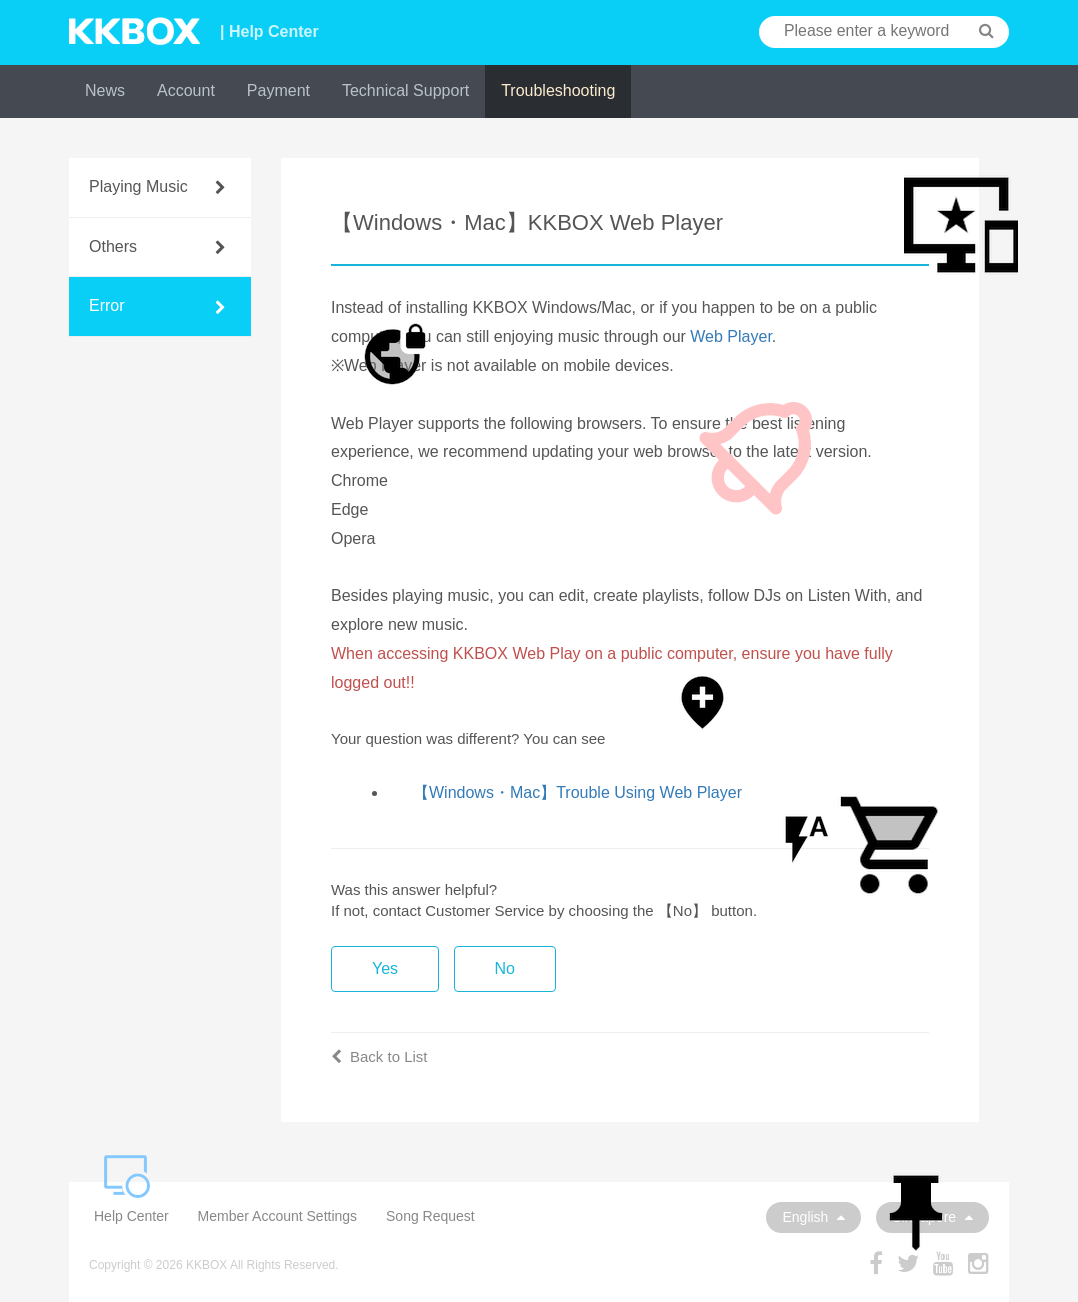 The image size is (1078, 1302). What do you see at coordinates (756, 457) in the screenshot?
I see `active notification alert` at bounding box center [756, 457].